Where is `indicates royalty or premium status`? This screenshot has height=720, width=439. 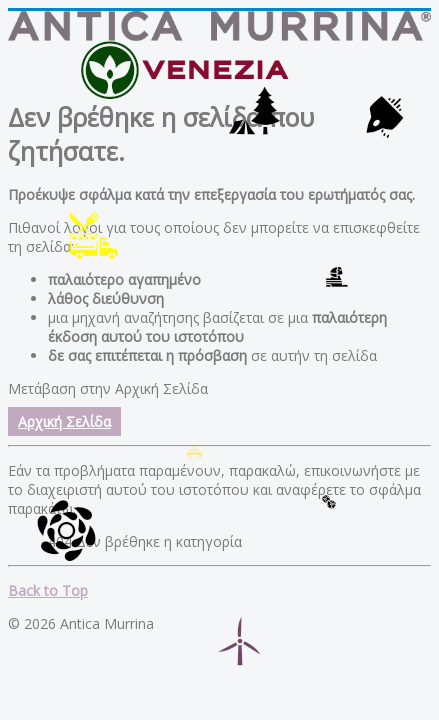
indicates royalty or premium status is located at coordinates (194, 453).